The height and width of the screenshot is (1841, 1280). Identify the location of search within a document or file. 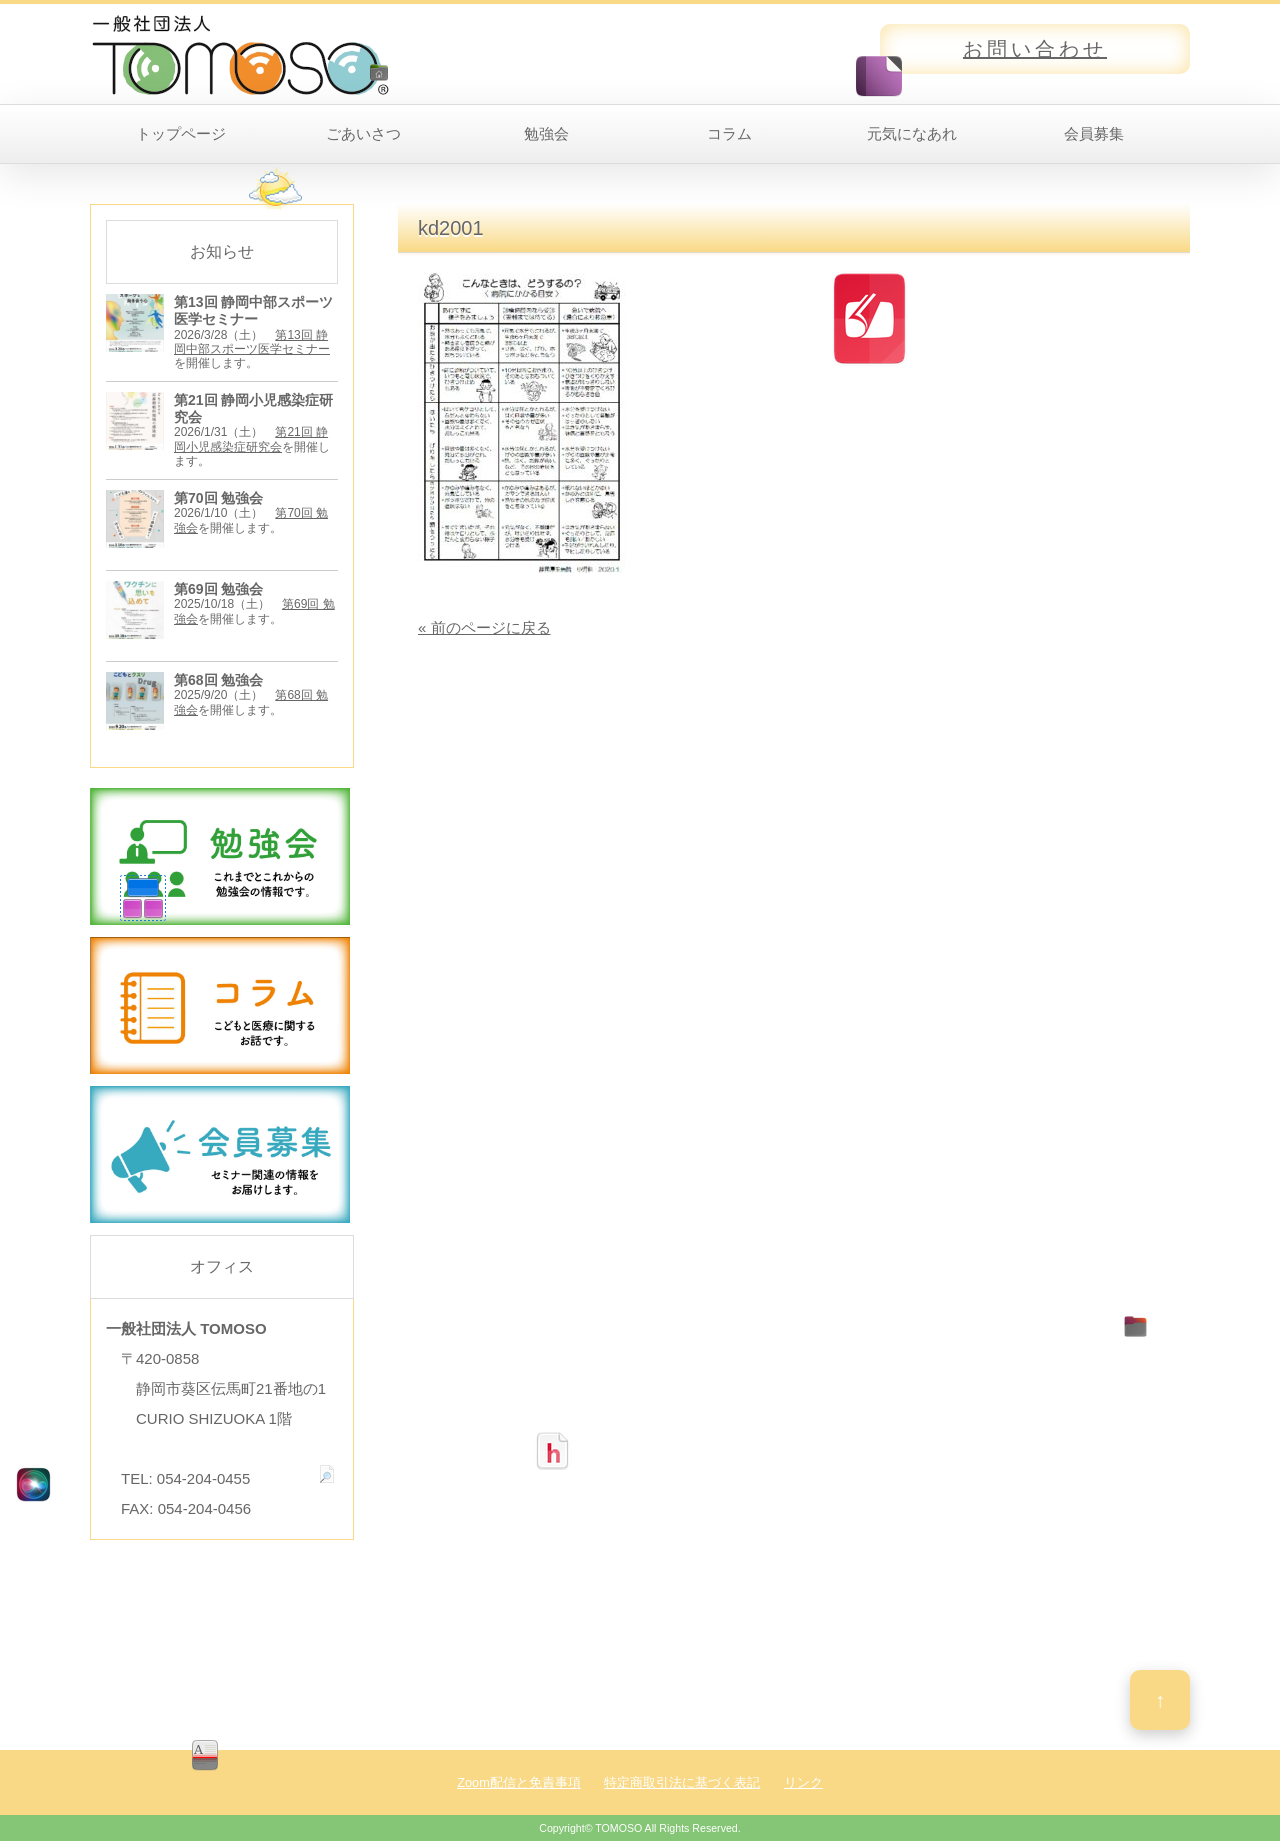
(327, 1474).